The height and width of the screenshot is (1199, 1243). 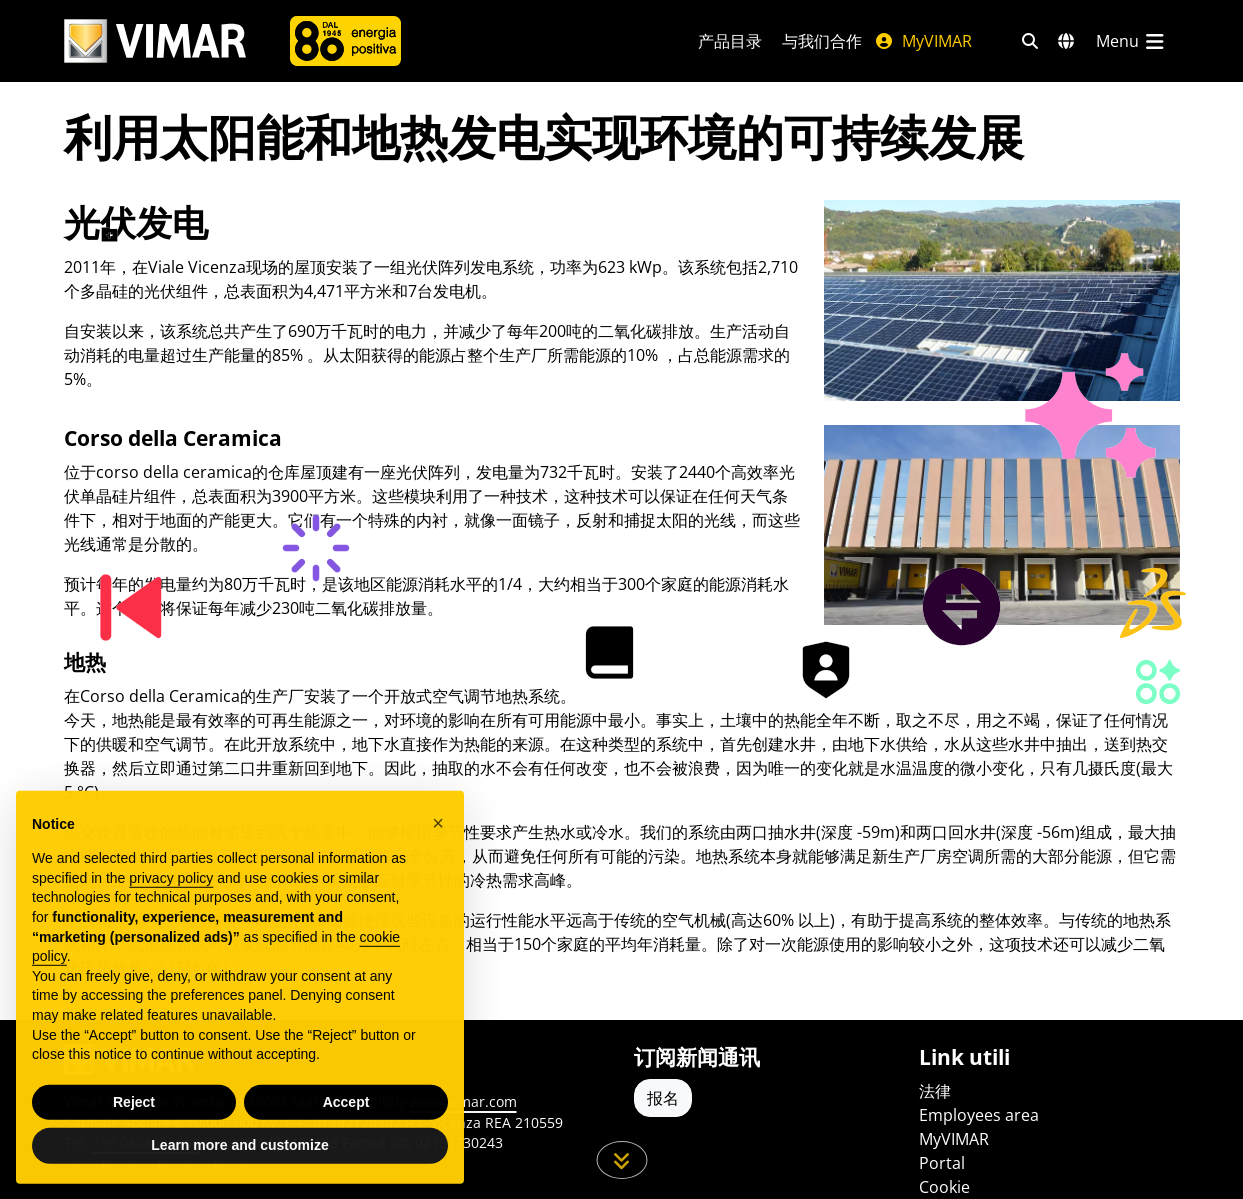 What do you see at coordinates (1158, 682) in the screenshot?
I see `access AI-powered apps` at bounding box center [1158, 682].